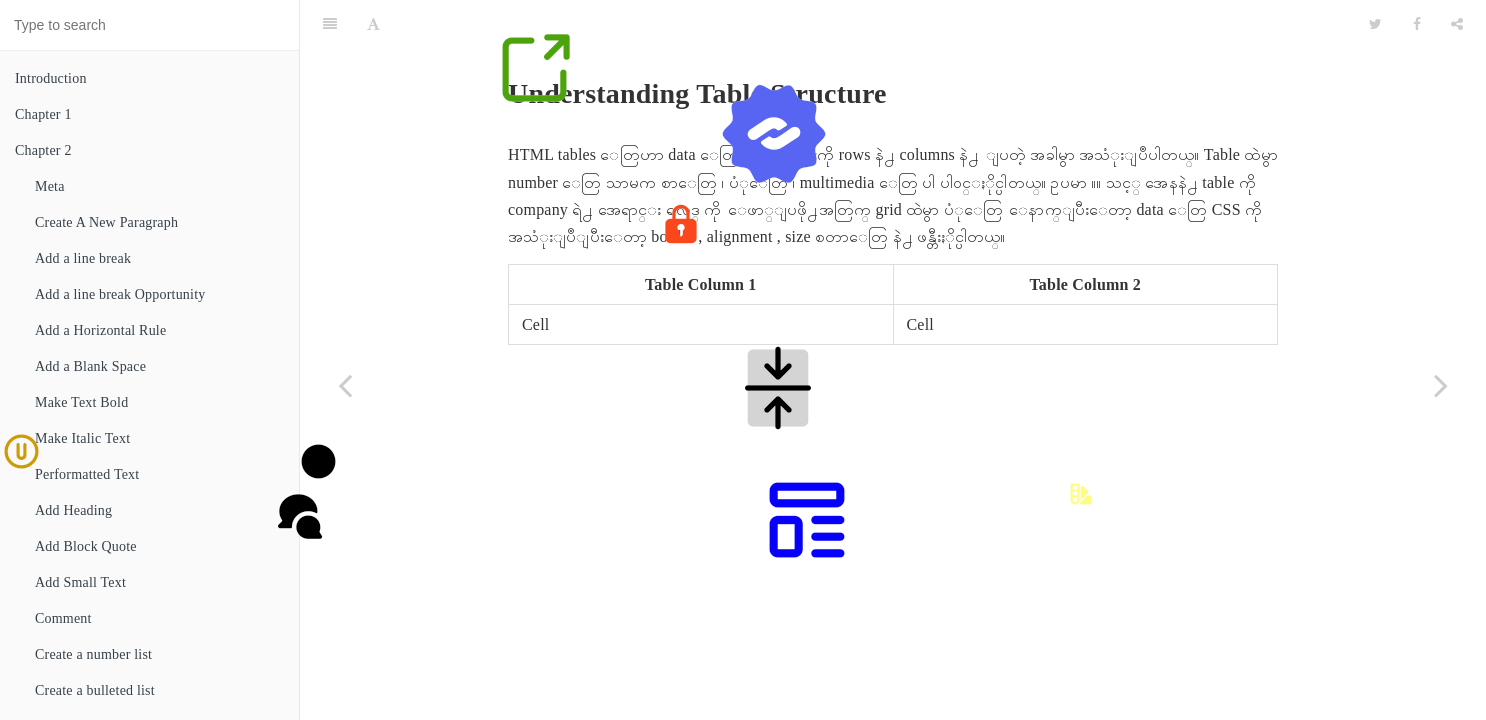  I want to click on indicates an unread item or status, so click(21, 451).